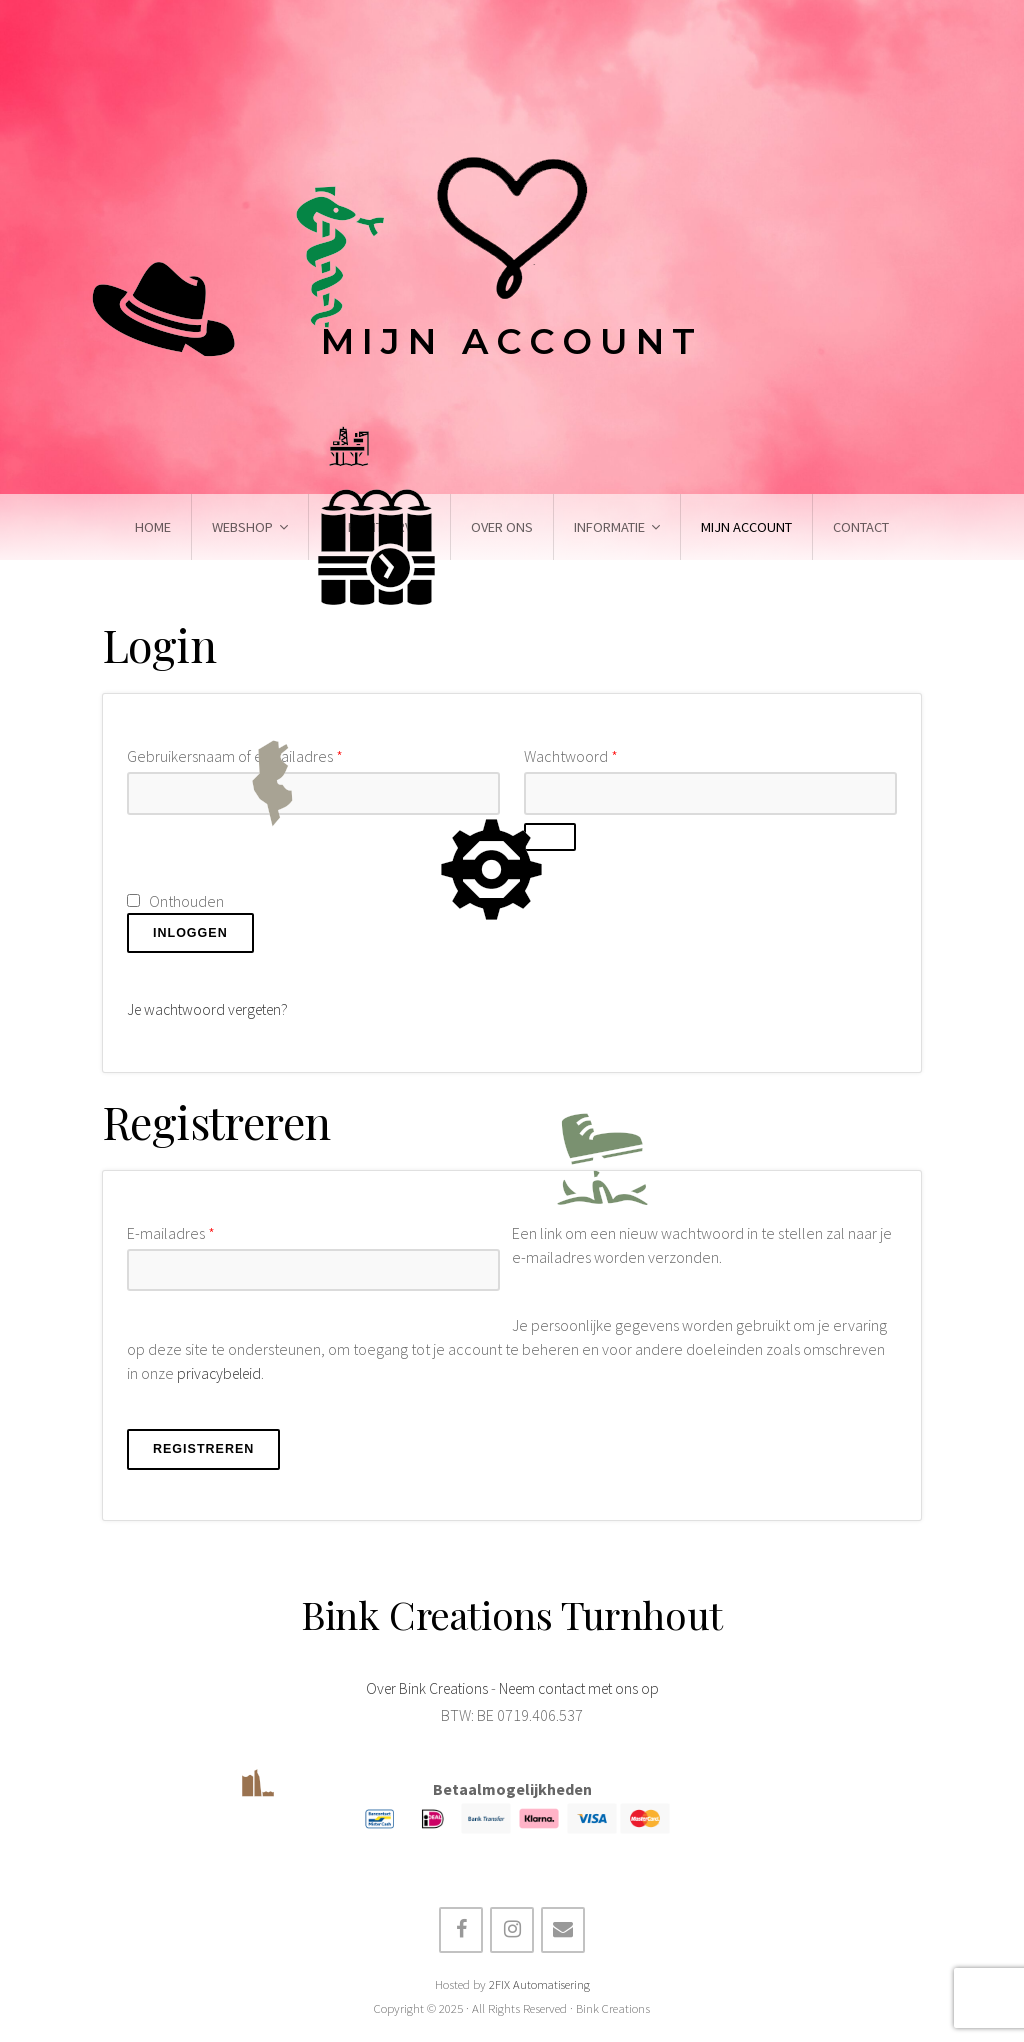 The width and height of the screenshot is (1024, 2042). I want to click on select a detective or spy character, so click(163, 309).